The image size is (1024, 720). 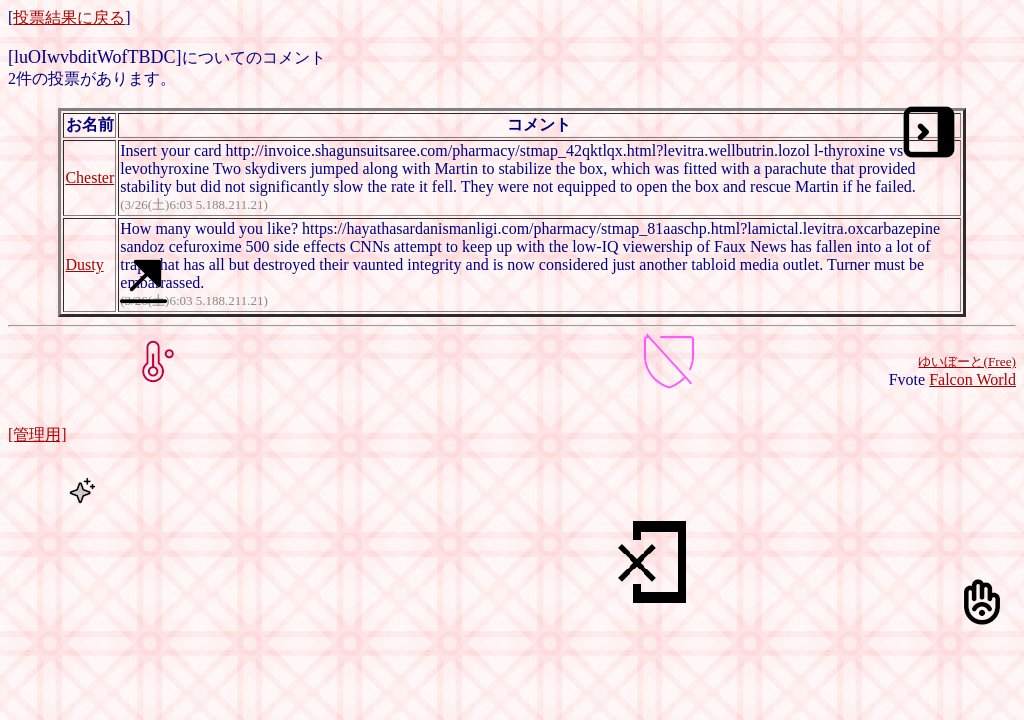 I want to click on disconnect or unlink a mobile device, so click(x=652, y=562).